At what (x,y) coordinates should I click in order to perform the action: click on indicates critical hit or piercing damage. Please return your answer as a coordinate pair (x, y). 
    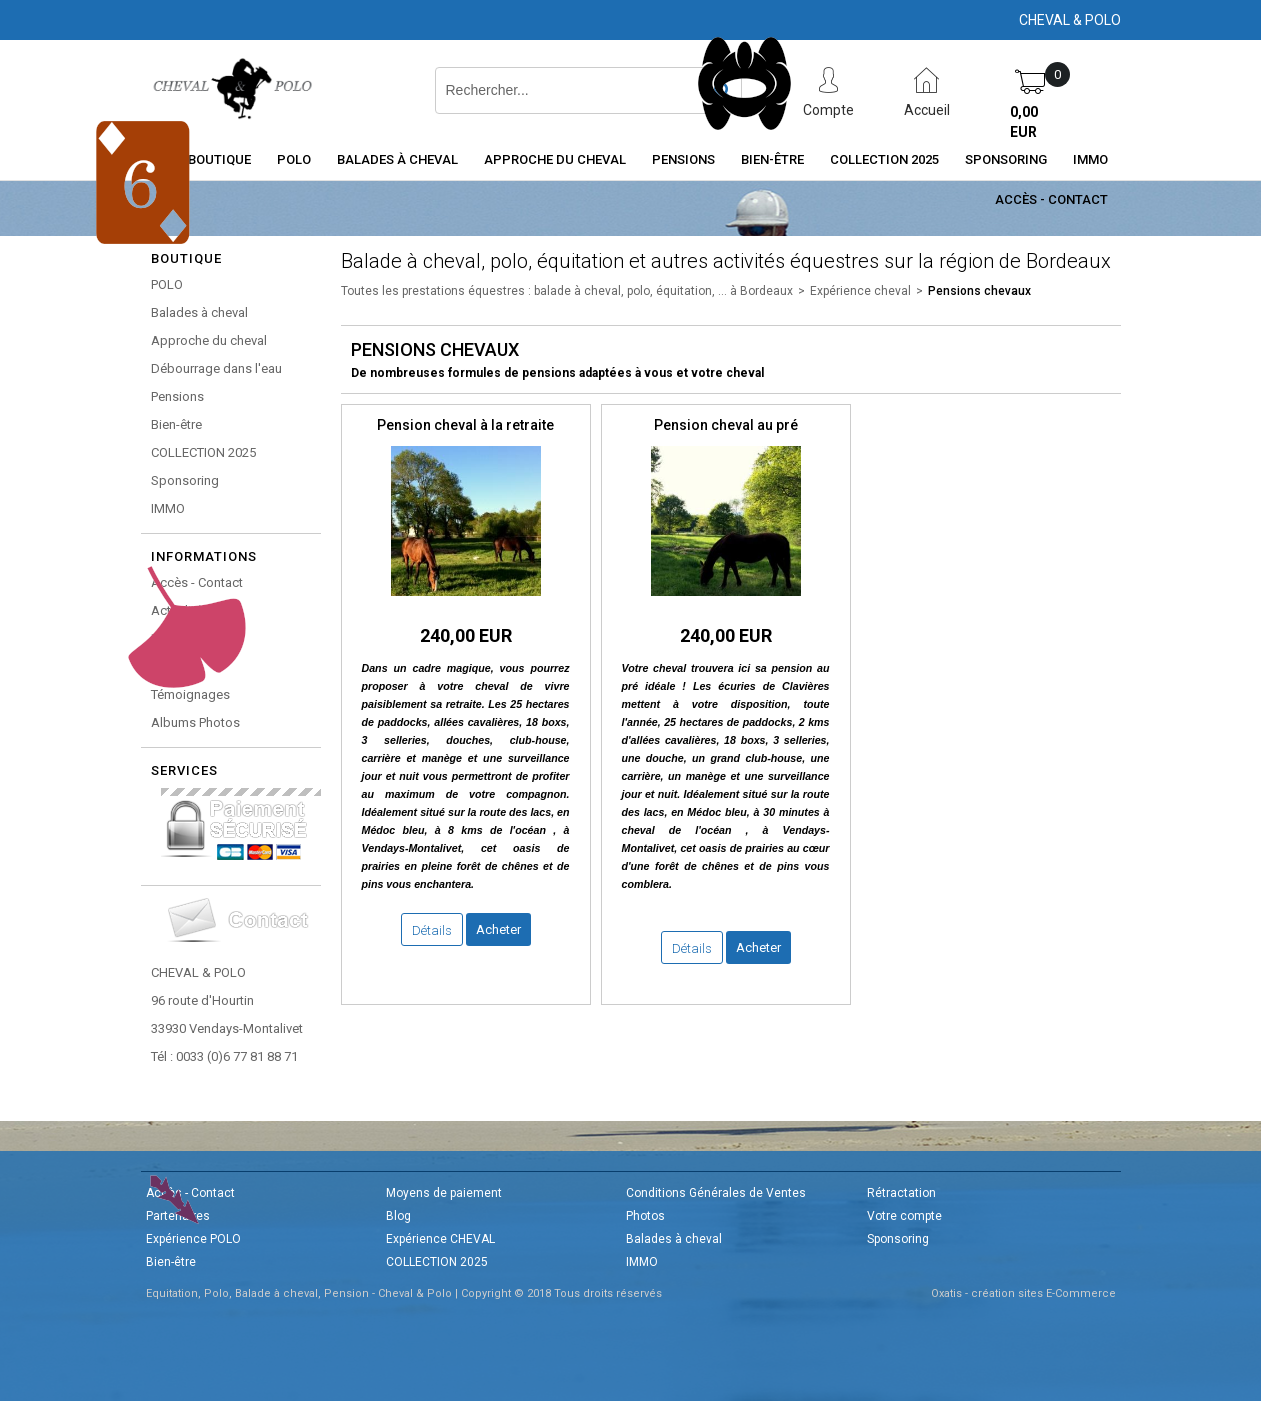
    Looking at the image, I should click on (175, 1200).